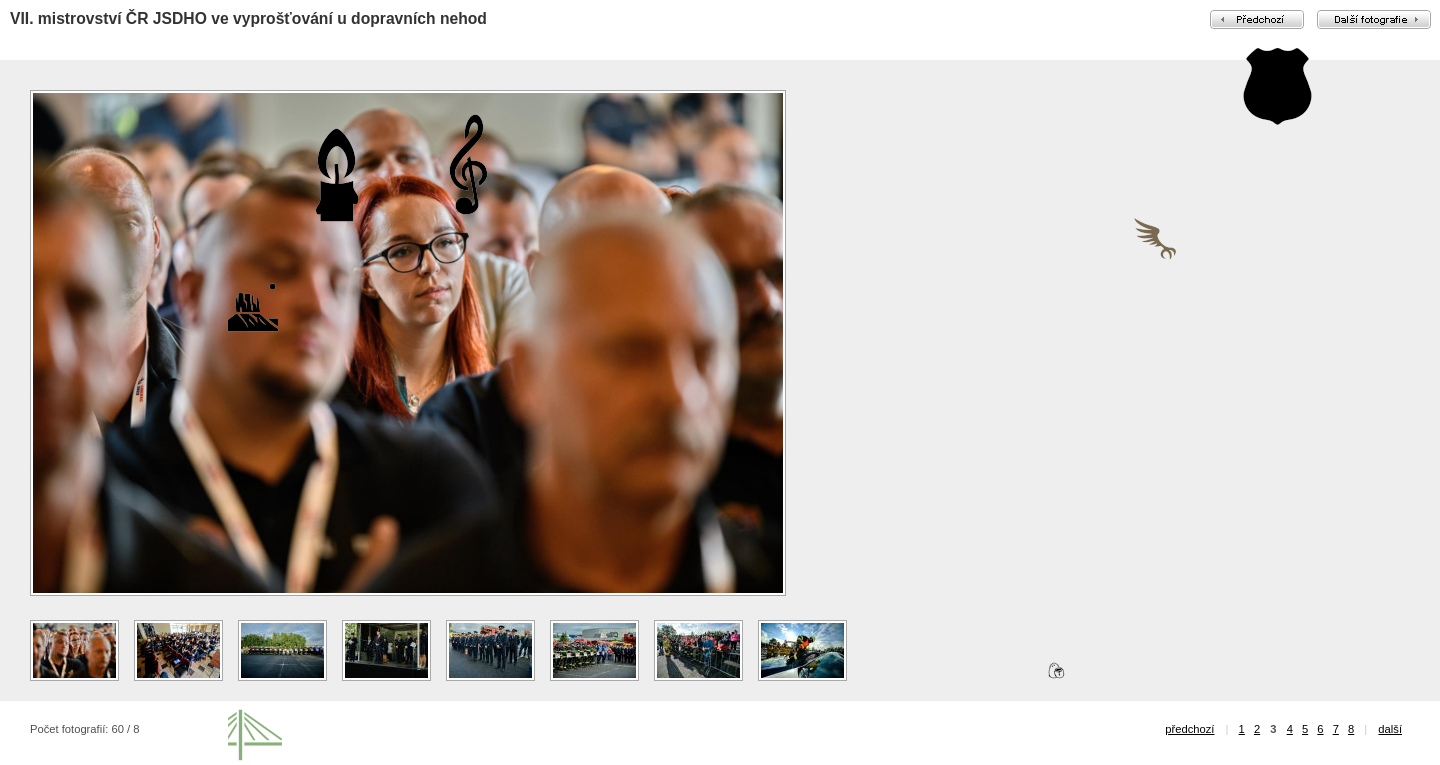 The image size is (1440, 765). Describe the element at coordinates (1155, 239) in the screenshot. I see `speed boost or agility power-up` at that location.